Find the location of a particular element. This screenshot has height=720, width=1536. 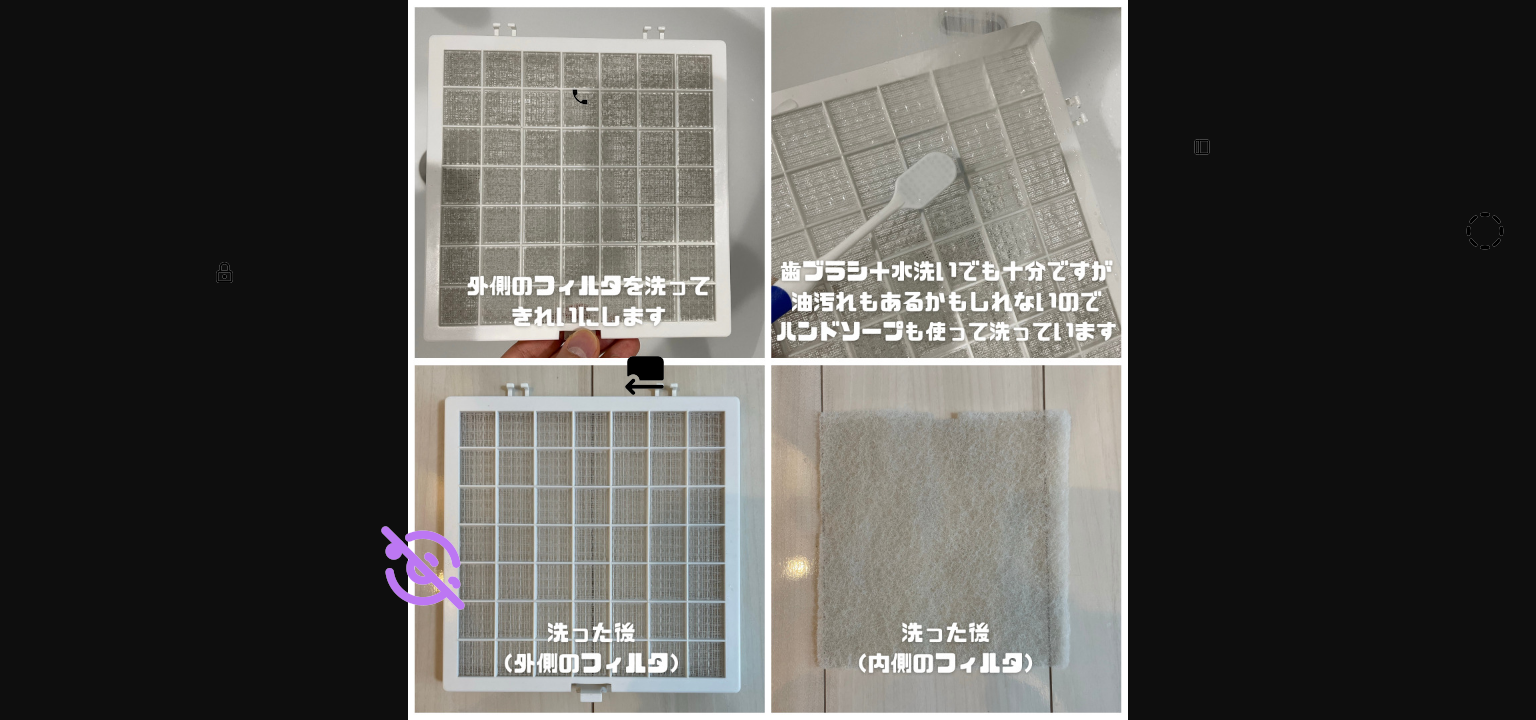

auto-fit content to the left edge is located at coordinates (645, 374).